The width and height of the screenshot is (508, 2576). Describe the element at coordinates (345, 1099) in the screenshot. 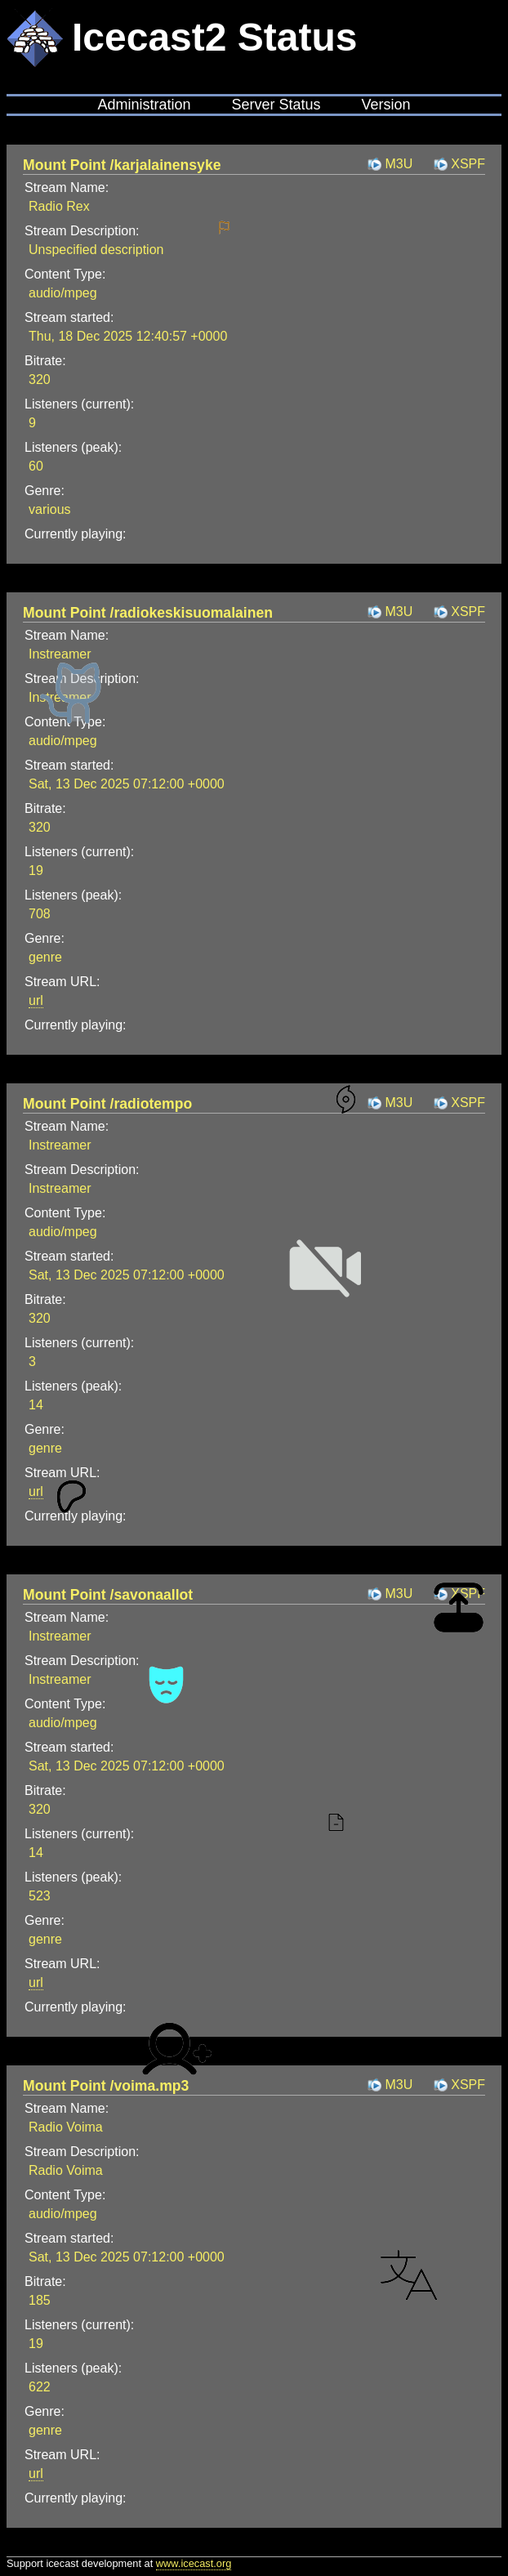

I see `indicates severe weather alert or hurricane warning` at that location.